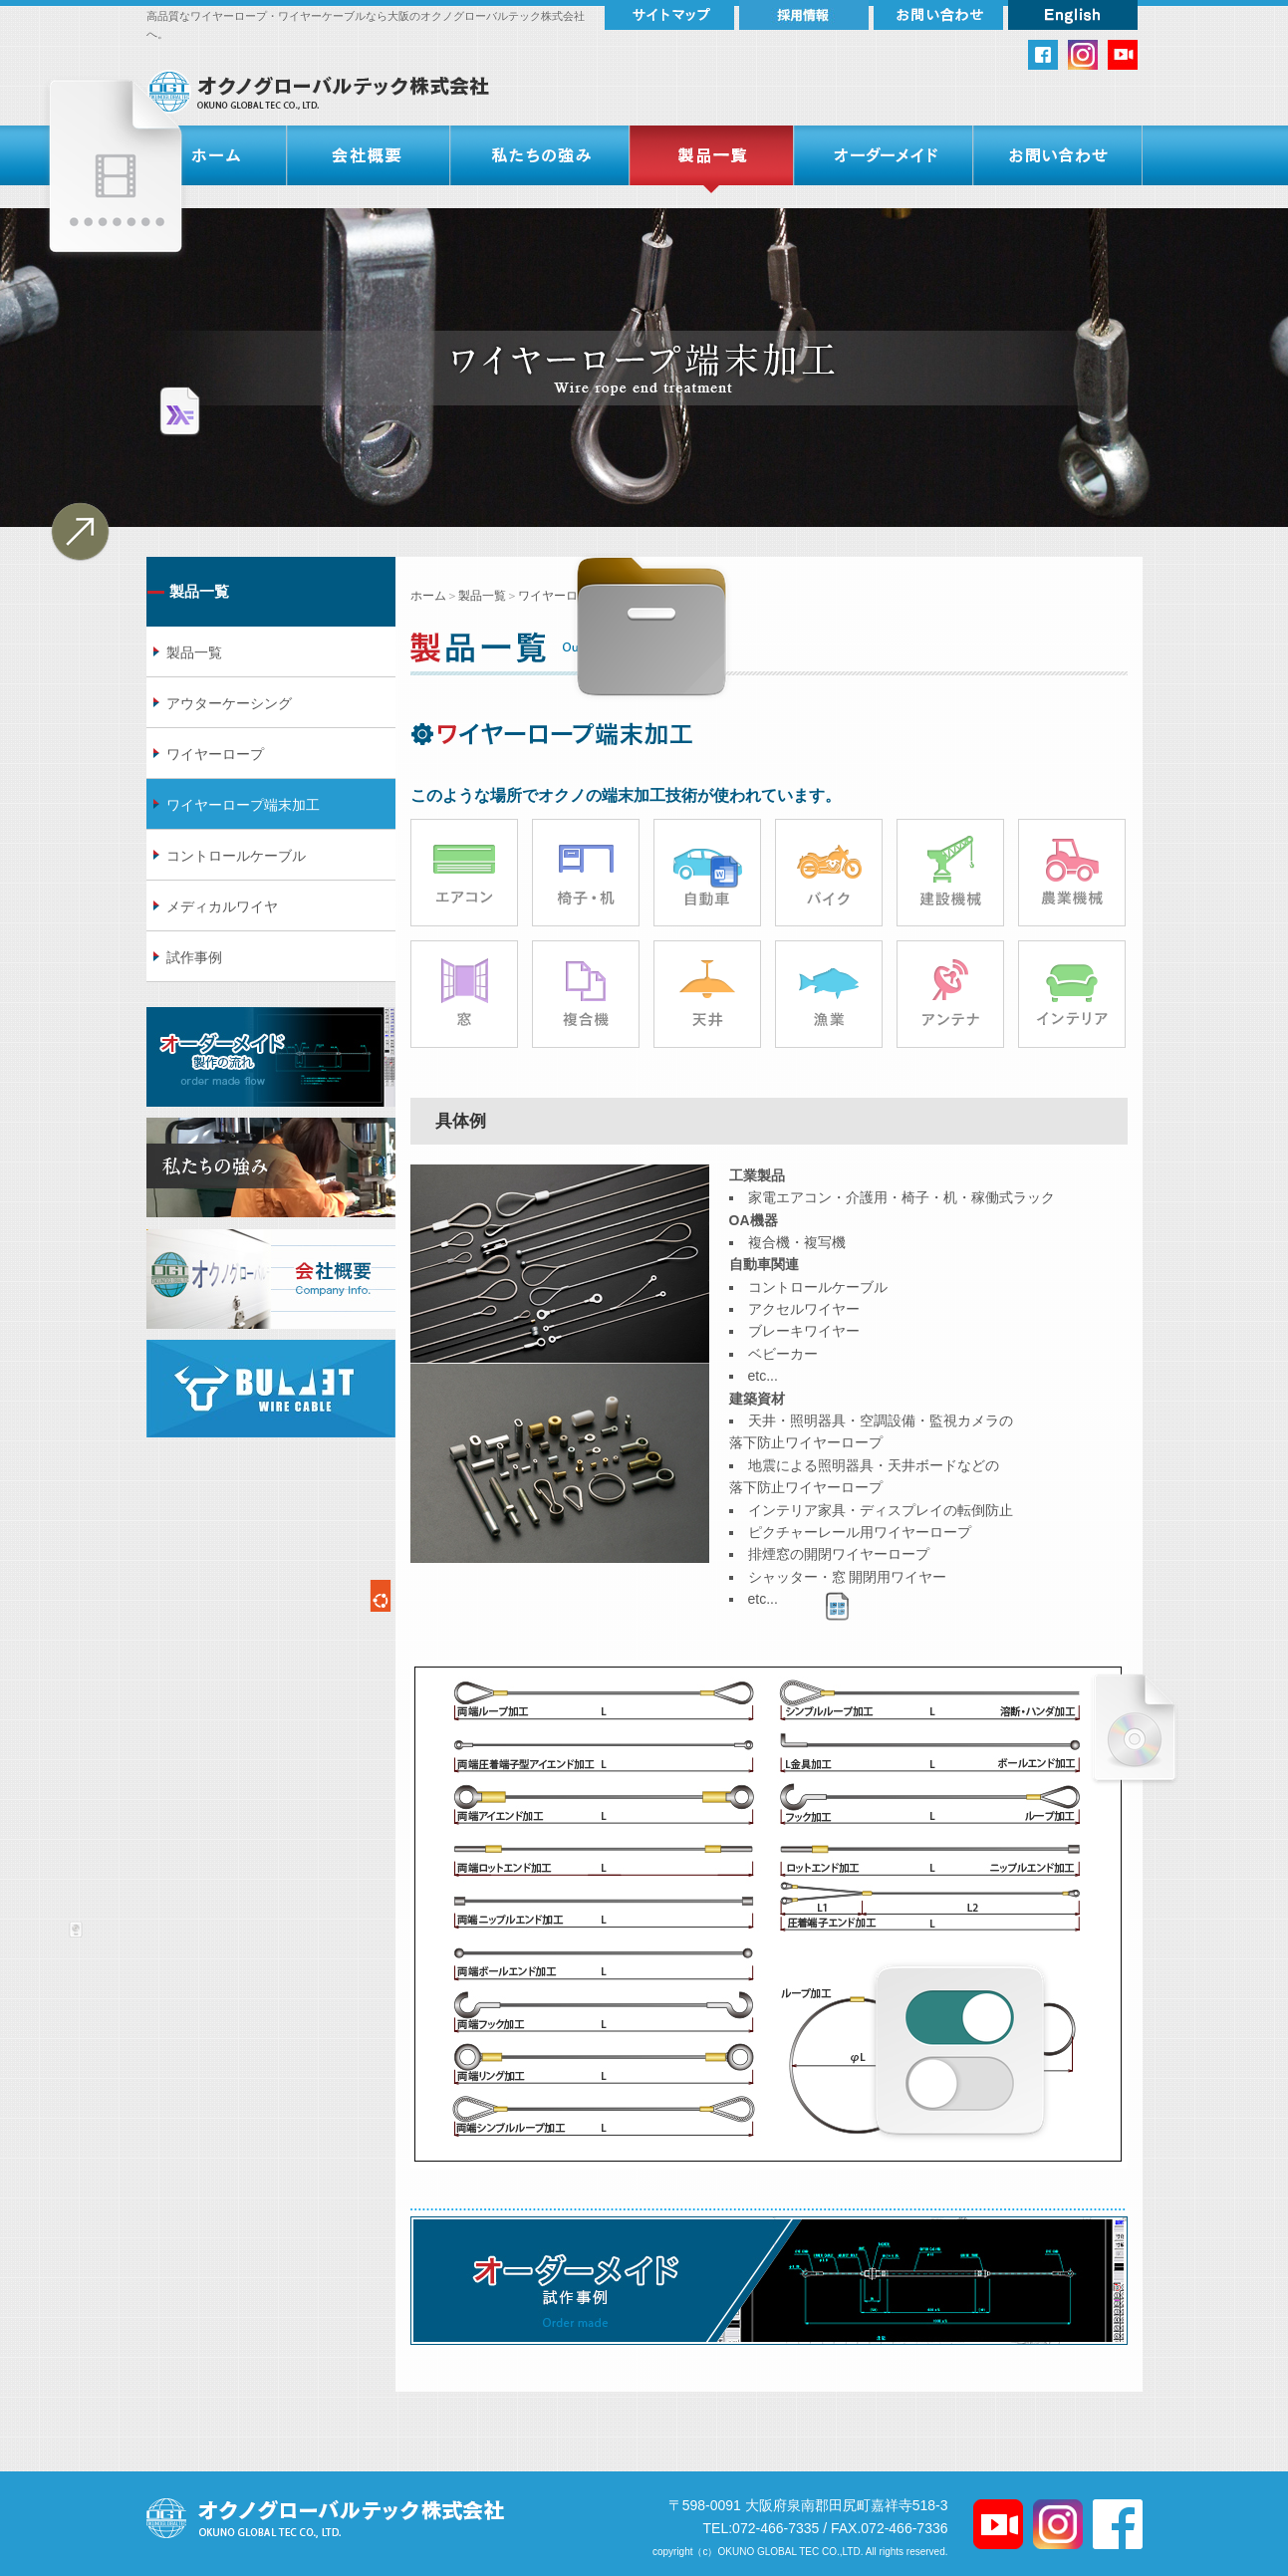 The width and height of the screenshot is (1288, 2576). I want to click on open file manager application, so click(651, 627).